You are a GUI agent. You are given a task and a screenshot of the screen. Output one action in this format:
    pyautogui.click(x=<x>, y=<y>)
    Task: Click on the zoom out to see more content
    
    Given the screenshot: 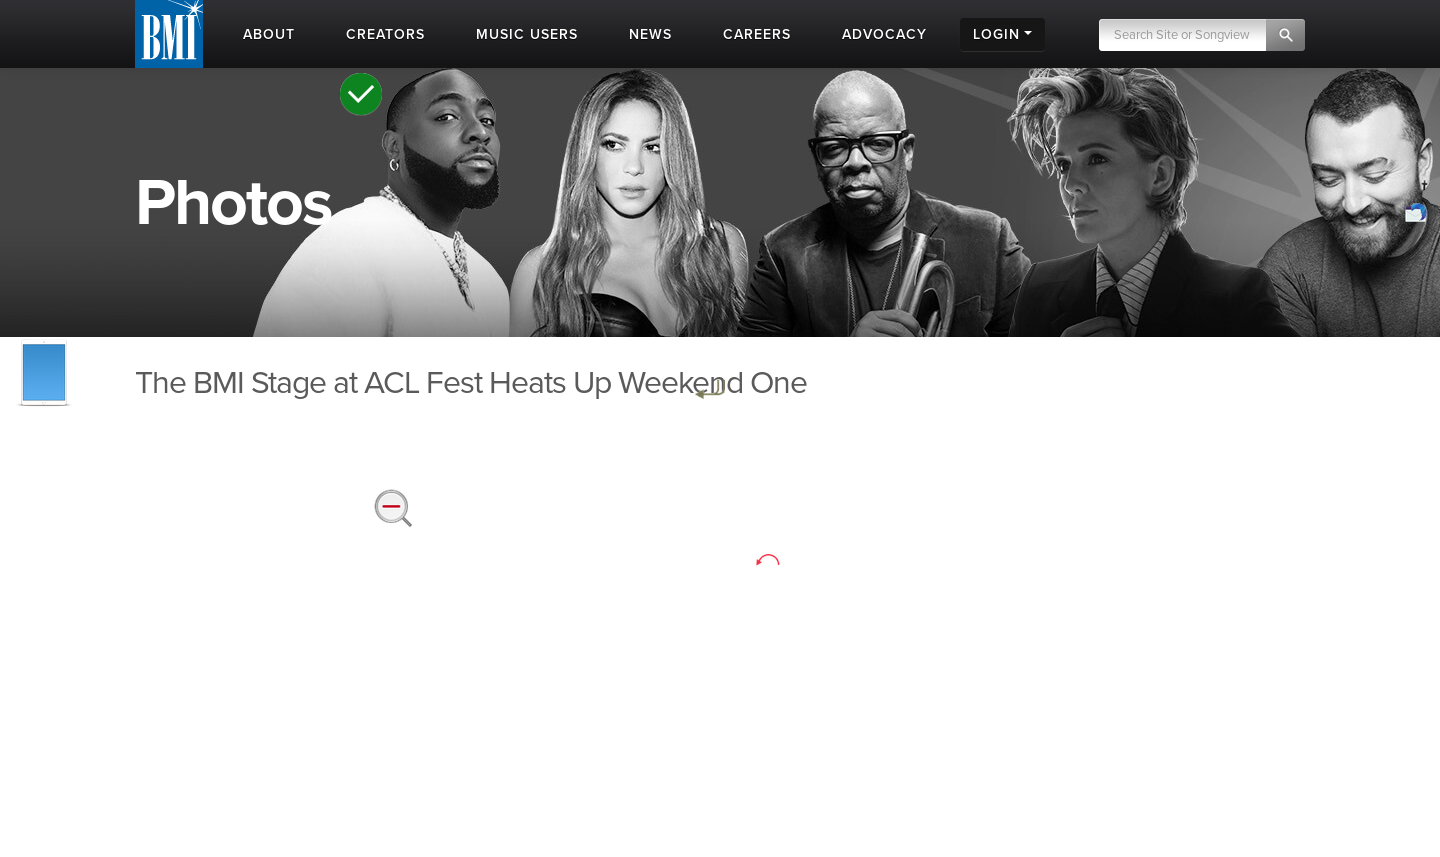 What is the action you would take?
    pyautogui.click(x=393, y=508)
    